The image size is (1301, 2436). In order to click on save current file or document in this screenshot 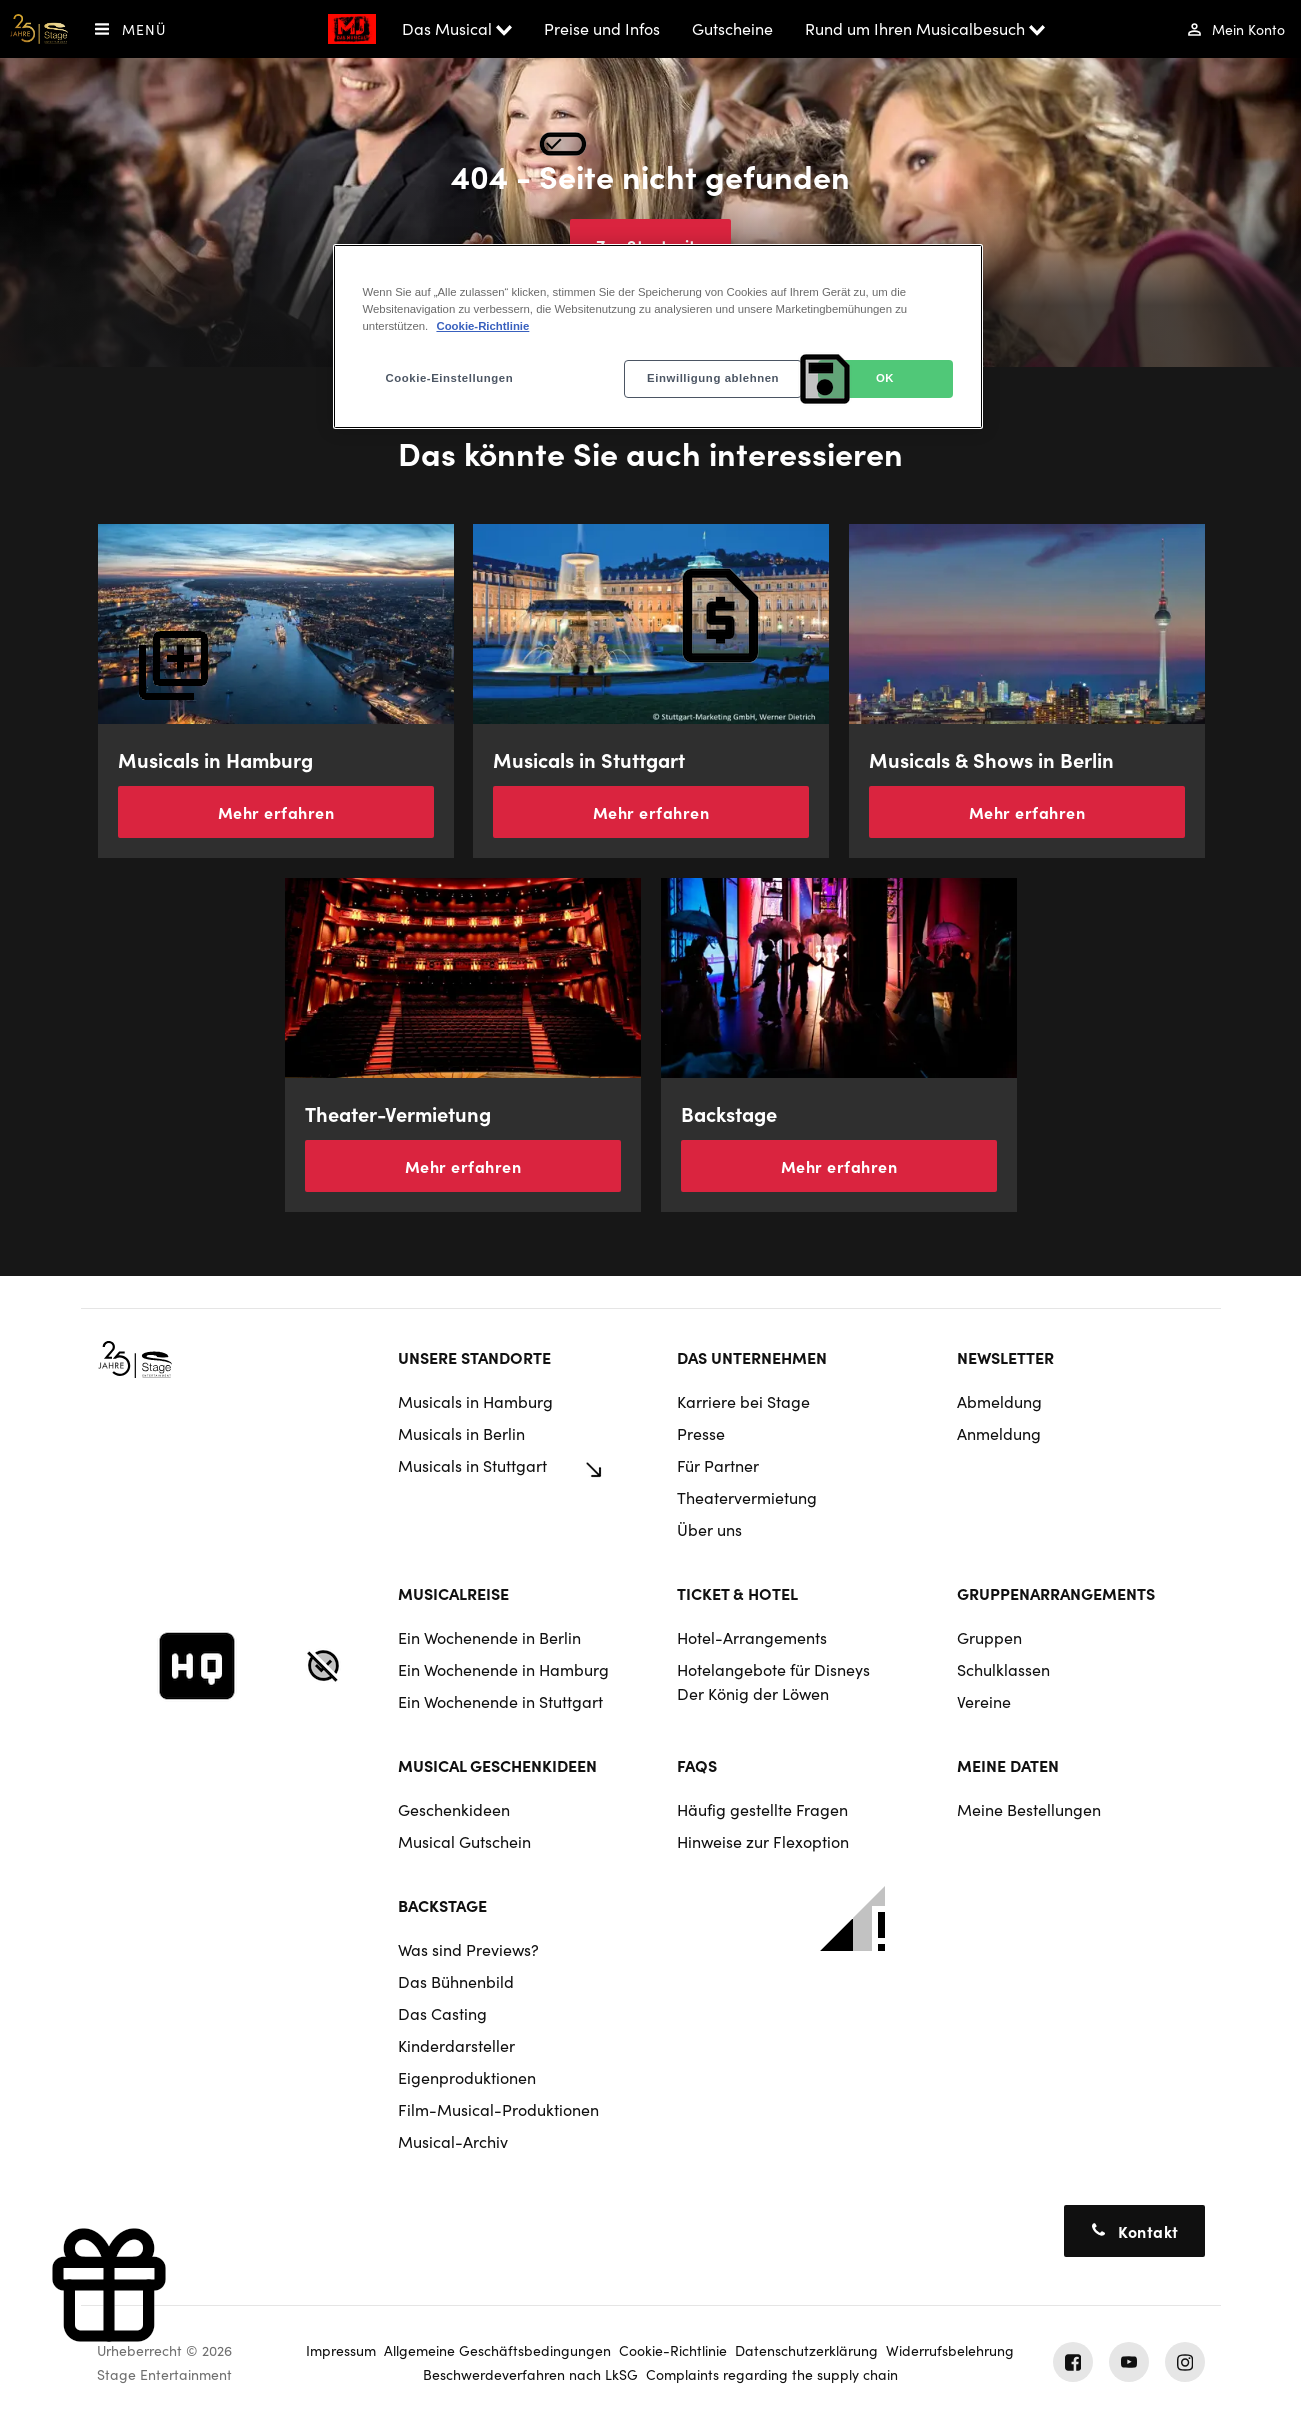, I will do `click(825, 379)`.